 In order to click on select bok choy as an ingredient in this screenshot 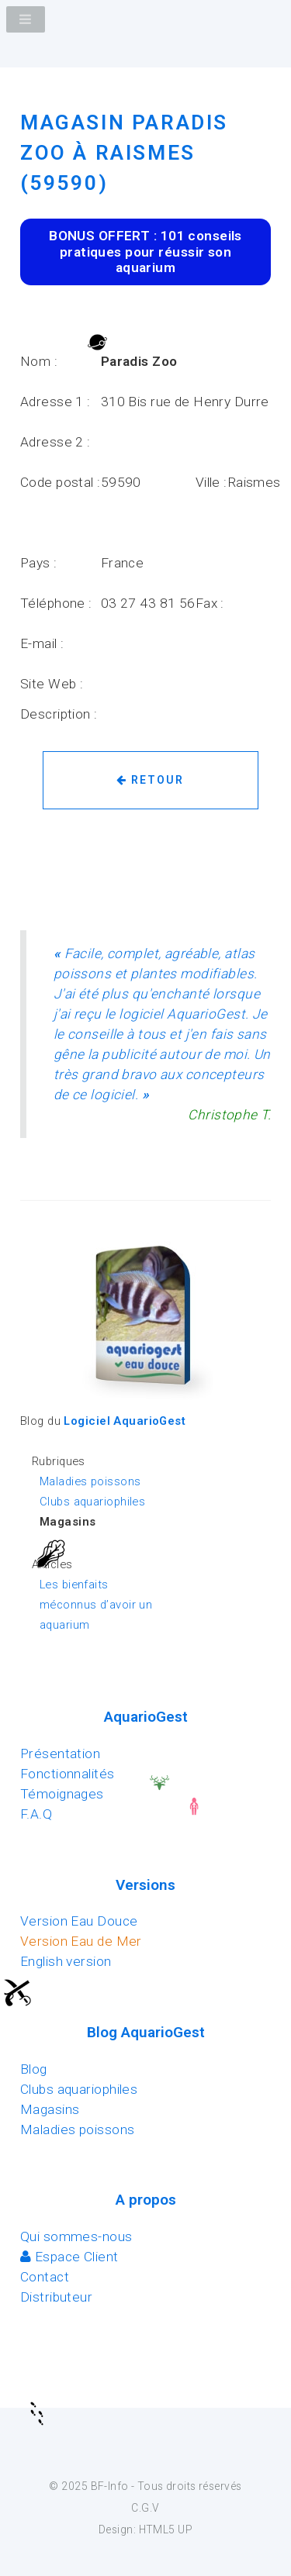, I will do `click(50, 1554)`.